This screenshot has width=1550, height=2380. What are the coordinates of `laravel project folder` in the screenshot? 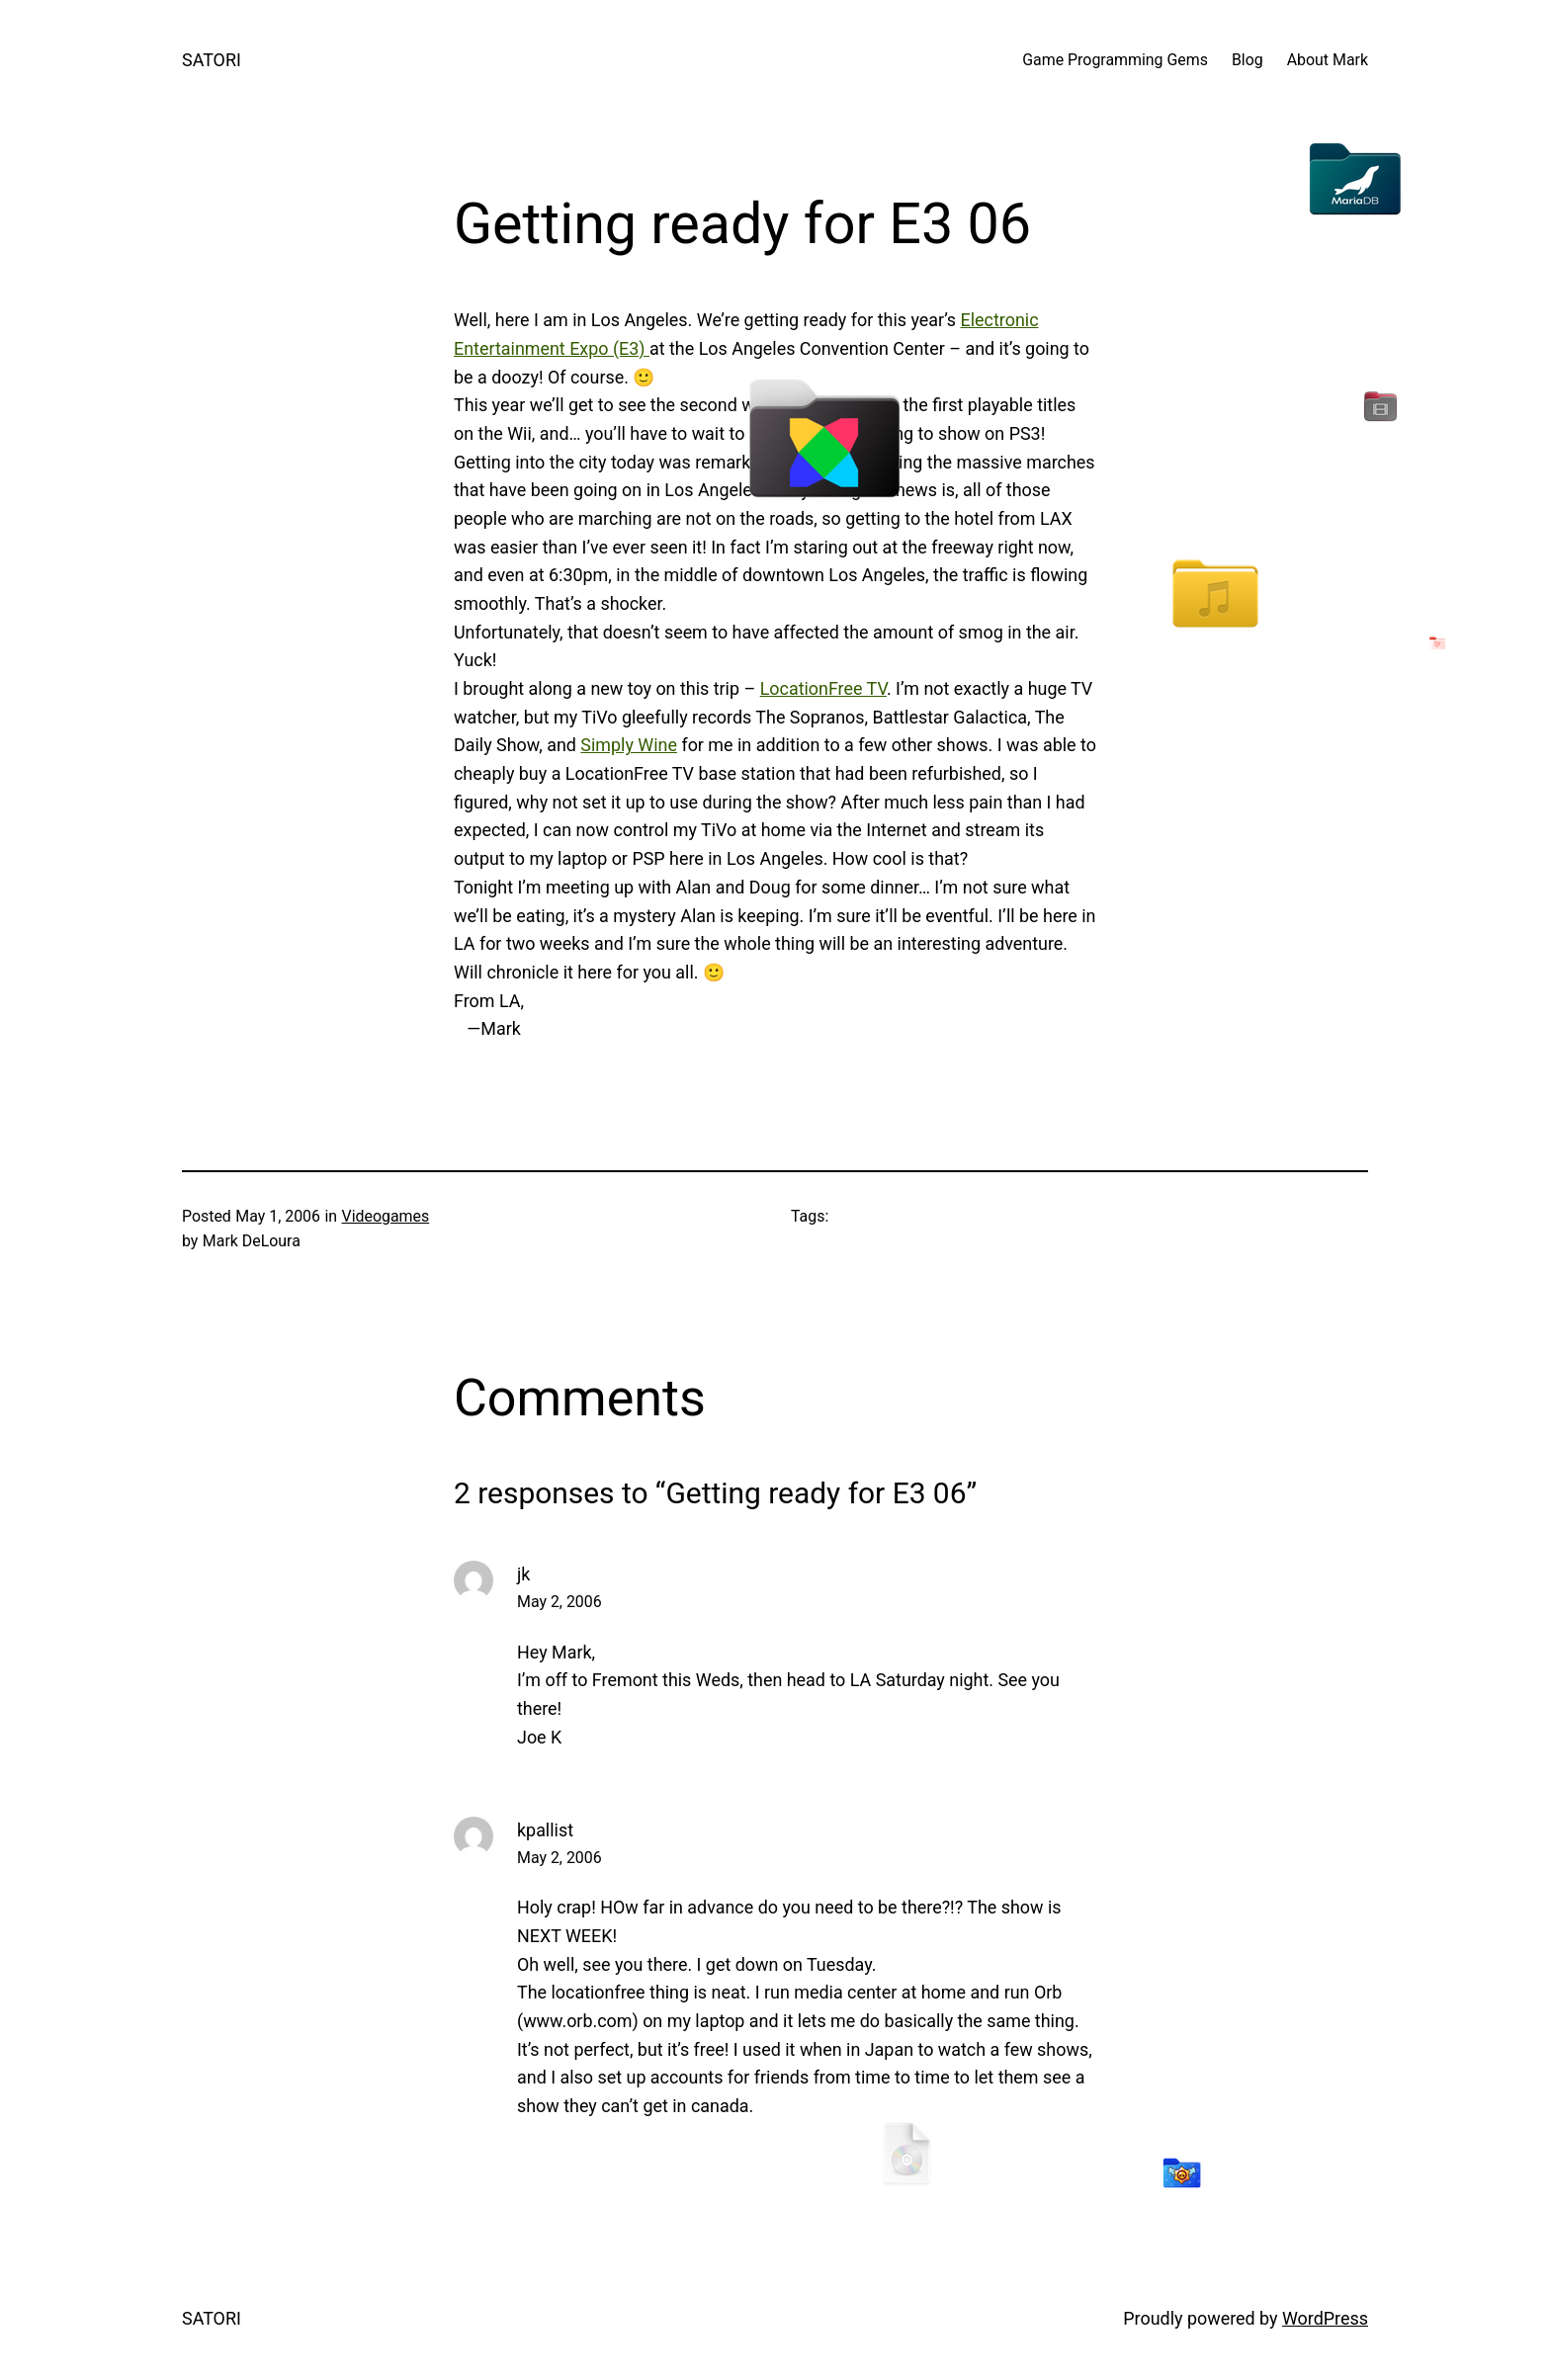 It's located at (1437, 643).